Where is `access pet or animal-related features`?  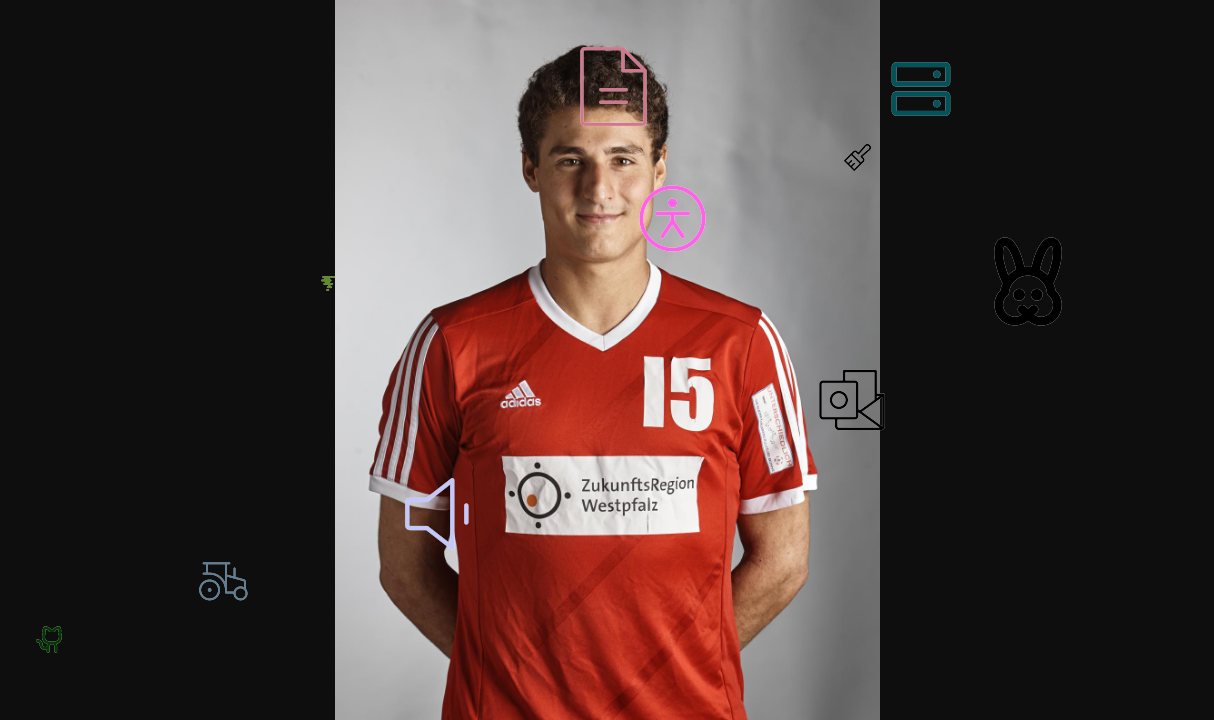 access pet or animal-related features is located at coordinates (1028, 283).